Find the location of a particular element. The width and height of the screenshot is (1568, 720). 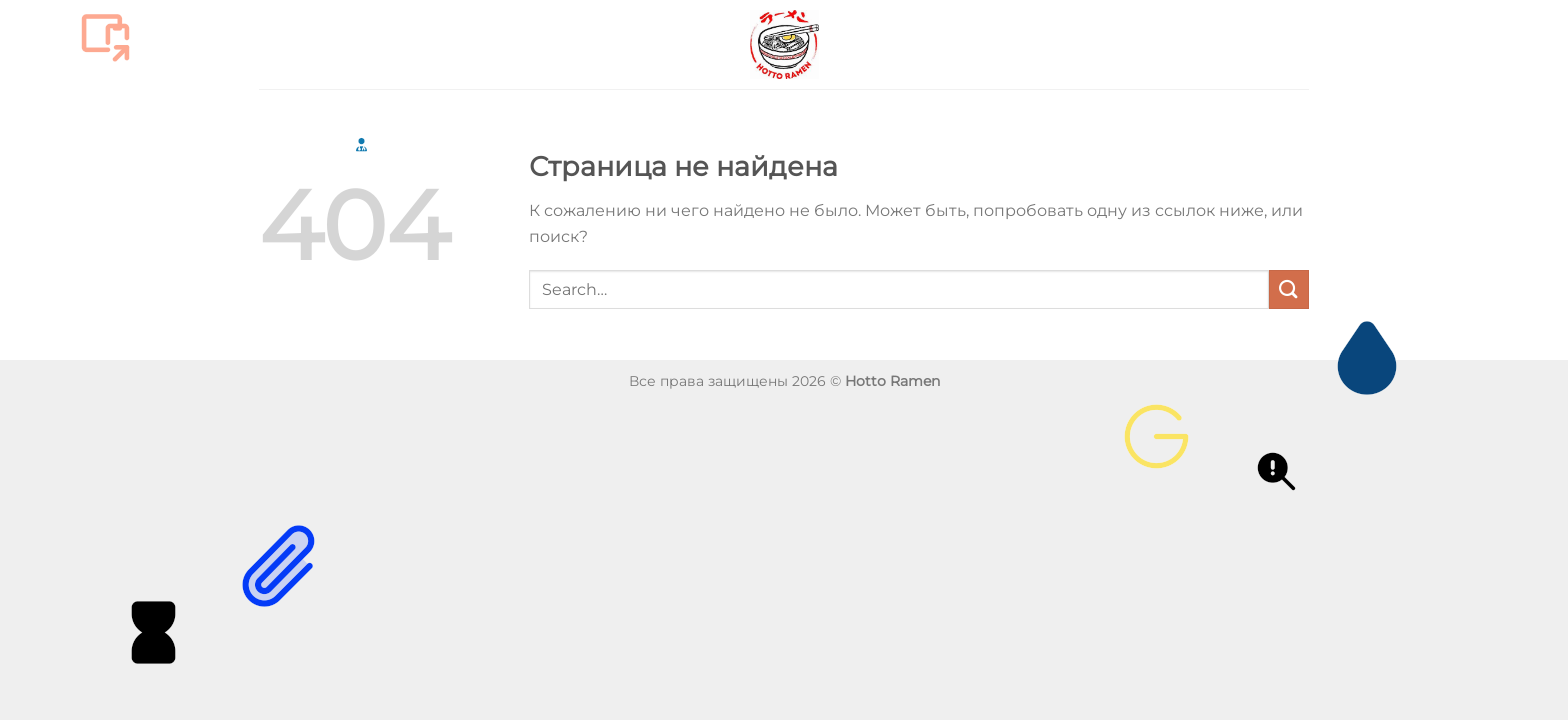

adjust water or hydration settings is located at coordinates (1367, 358).